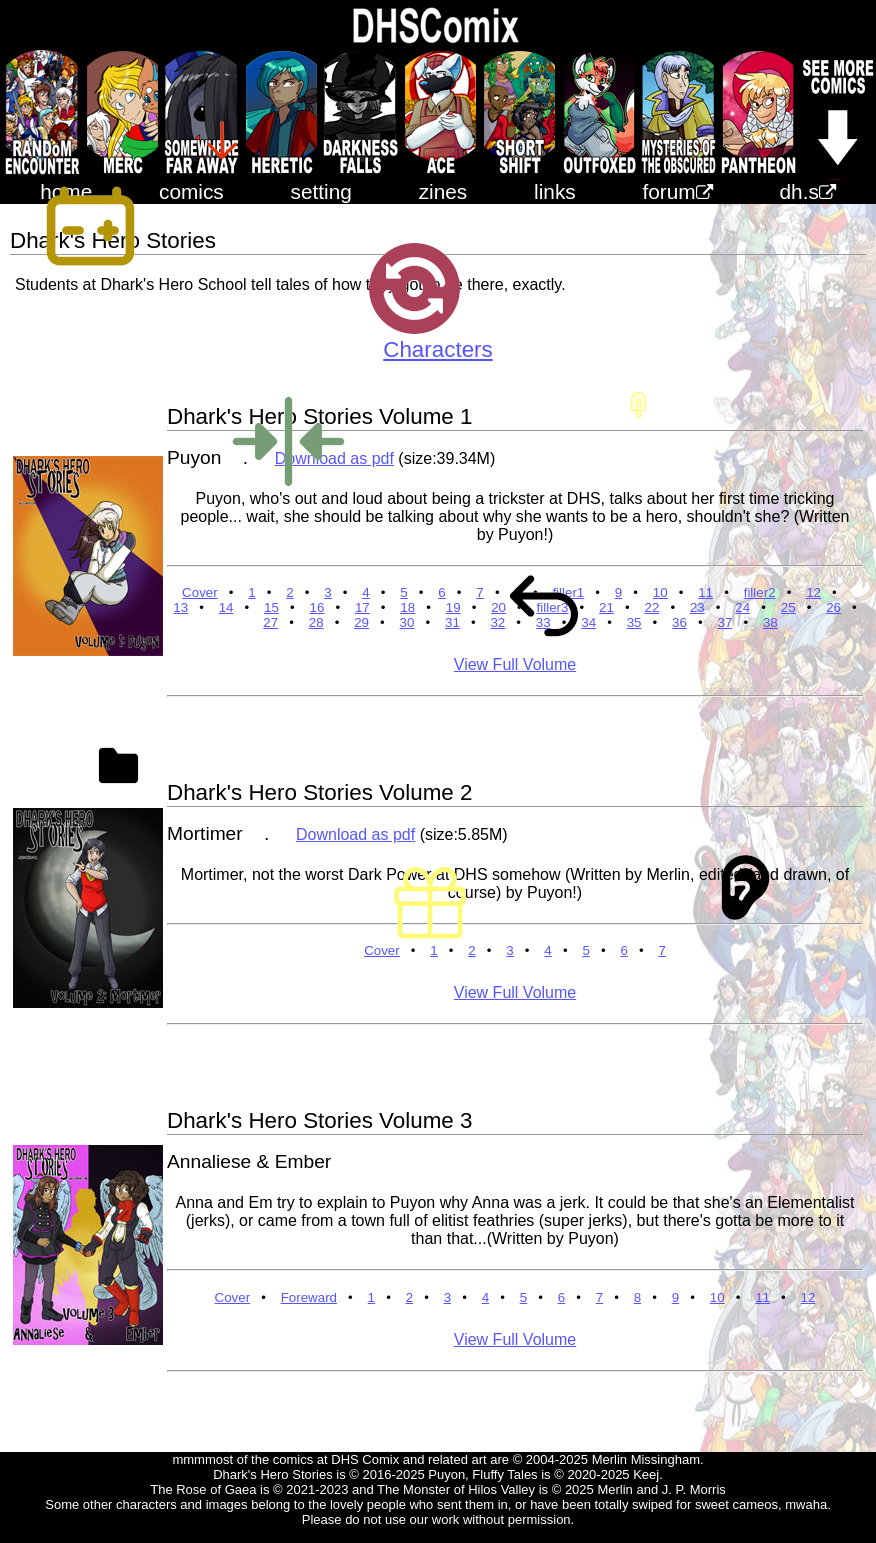 The width and height of the screenshot is (876, 1543). What do you see at coordinates (222, 140) in the screenshot?
I see `scroll down or view more content` at bounding box center [222, 140].